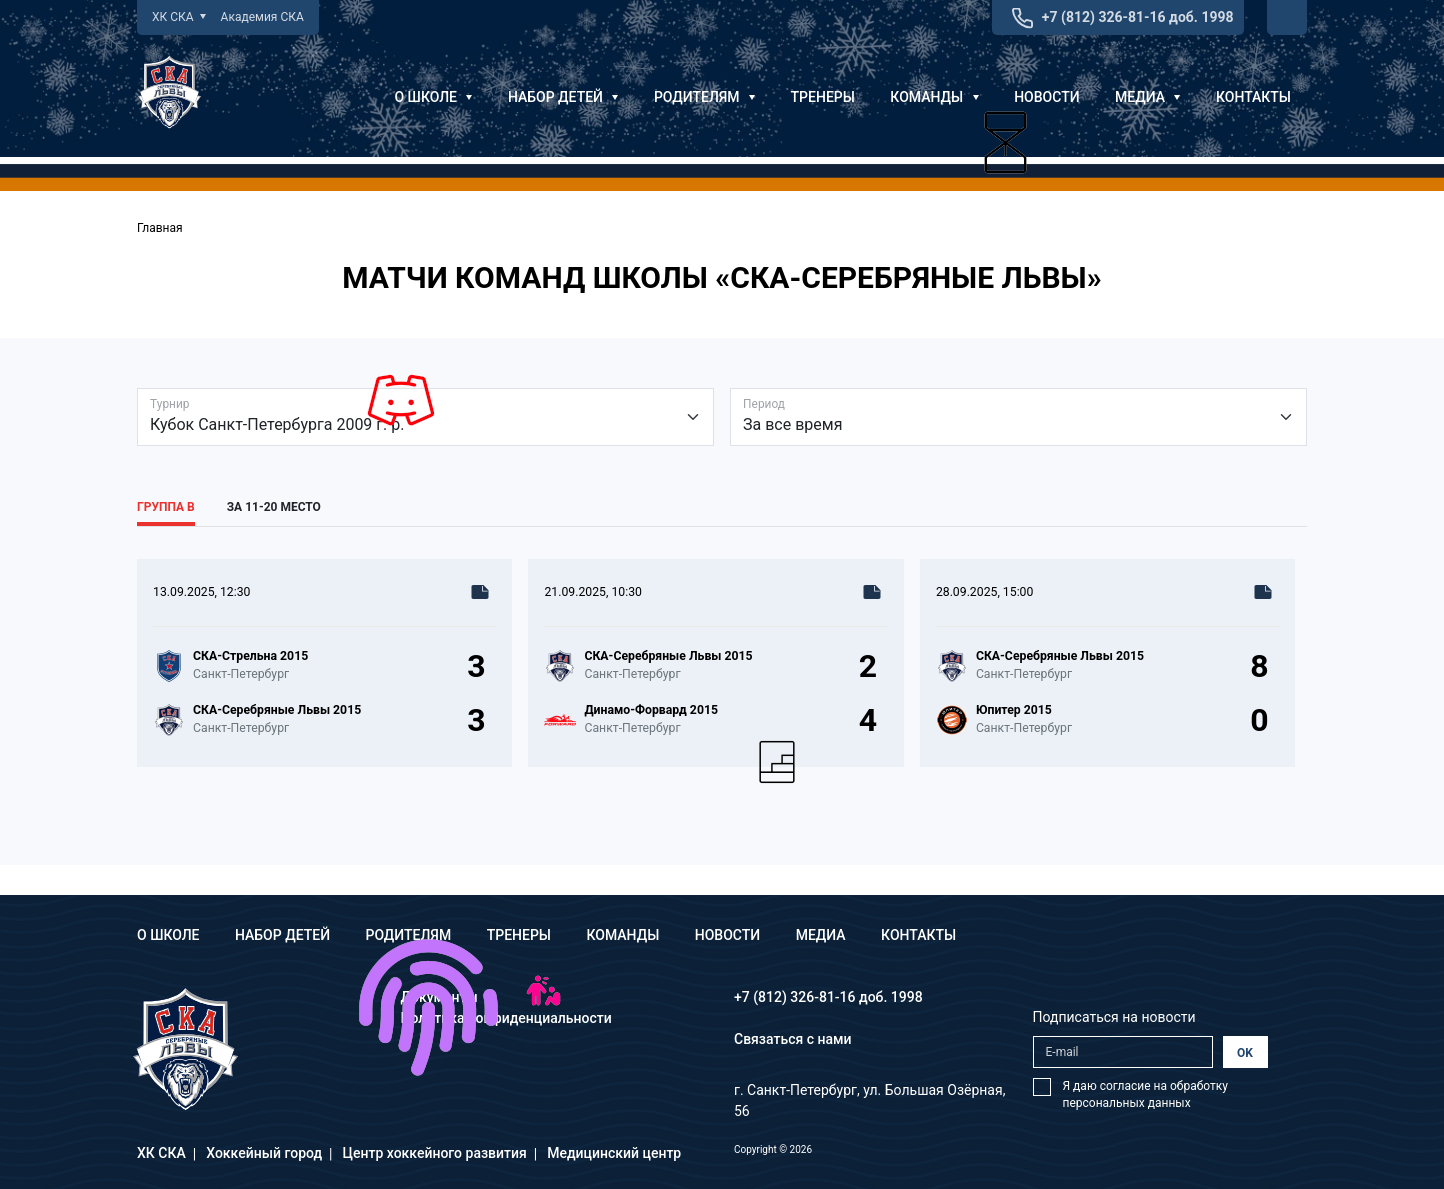  Describe the element at coordinates (401, 399) in the screenshot. I see `open Discord` at that location.